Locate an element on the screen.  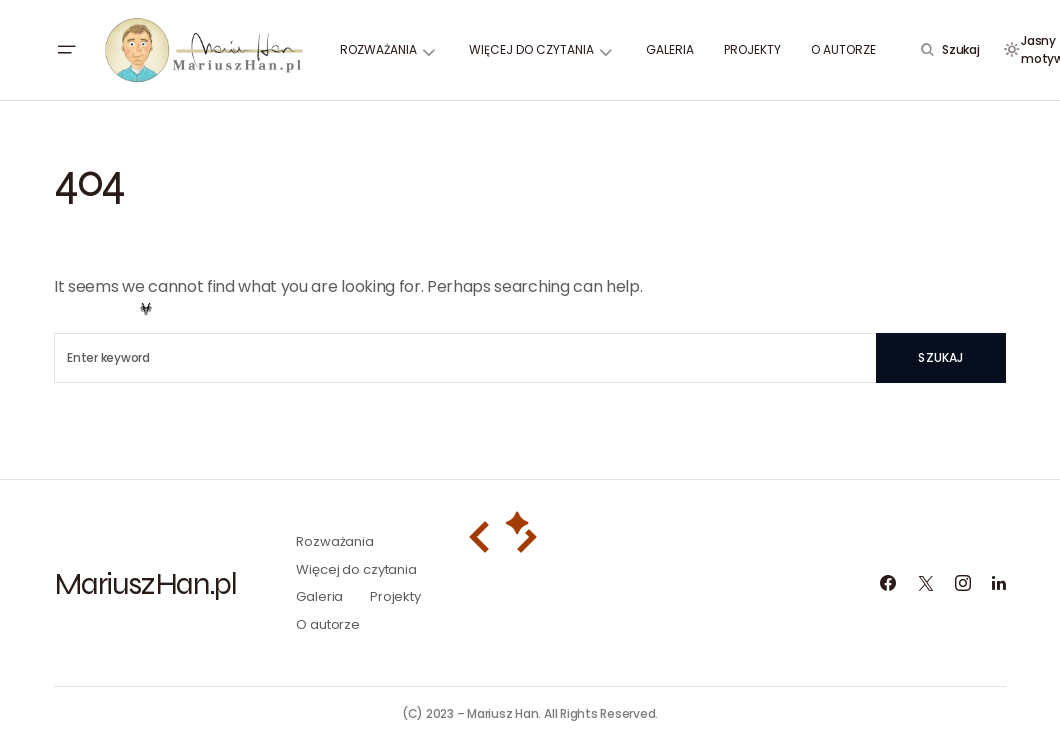
wolf pack battalion brand logo is located at coordinates (146, 309).